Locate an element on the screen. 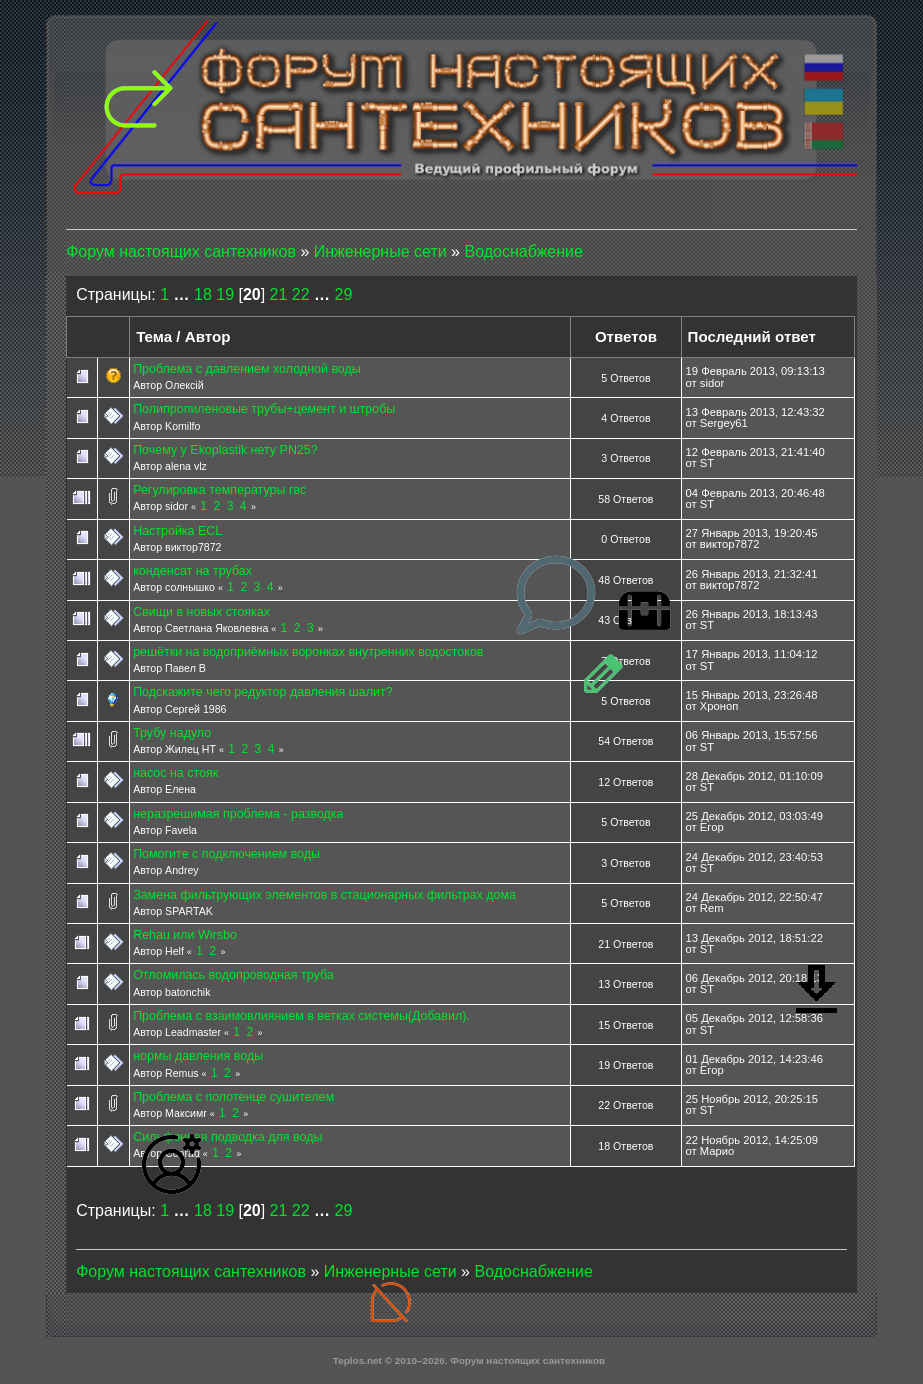 Image resolution: width=923 pixels, height=1384 pixels. mute or disable chat notifications is located at coordinates (390, 1303).